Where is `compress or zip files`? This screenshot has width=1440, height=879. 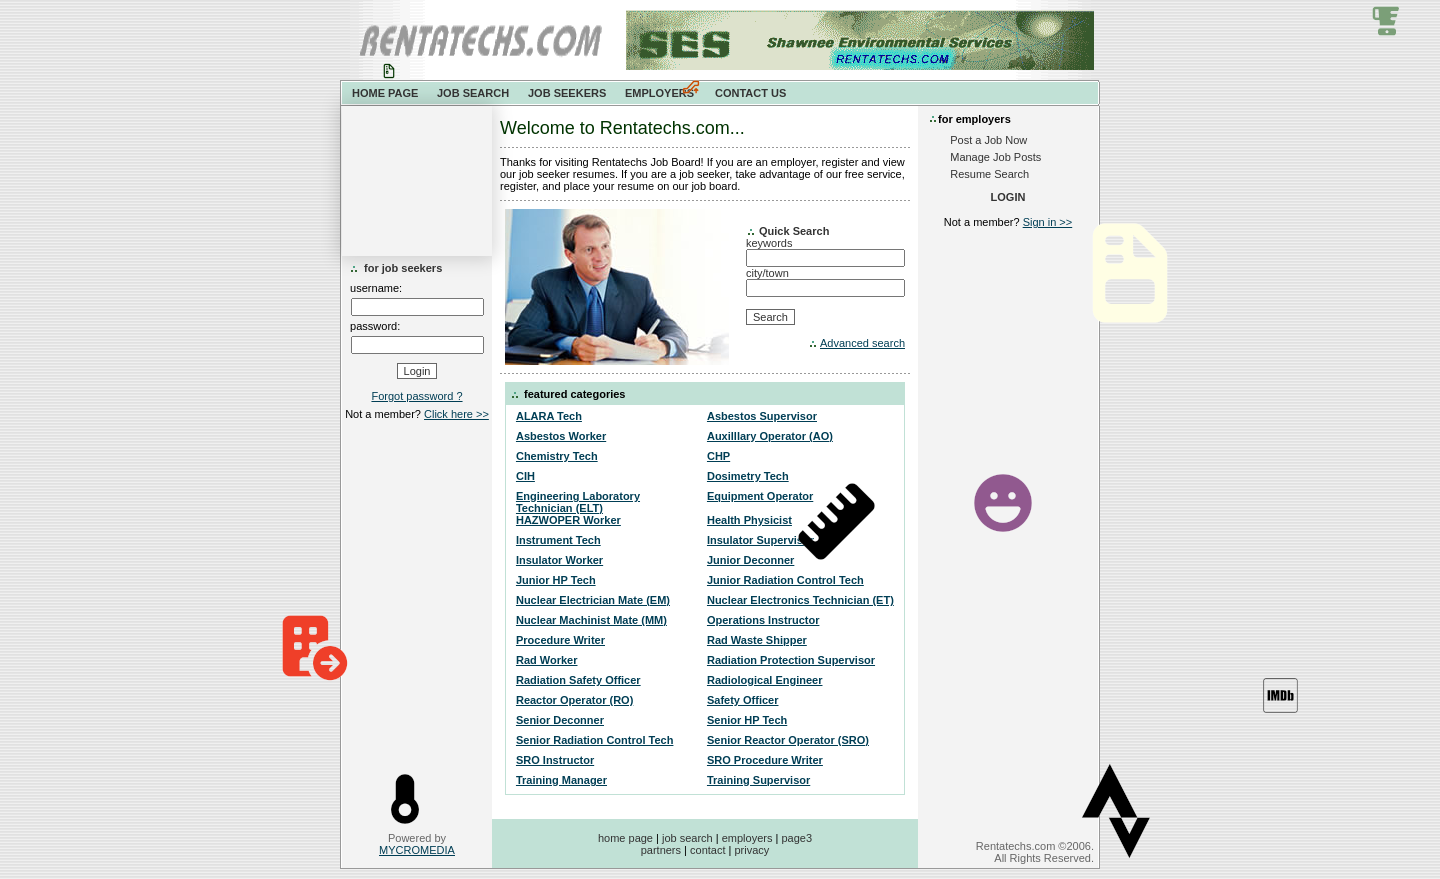 compress or zip files is located at coordinates (389, 71).